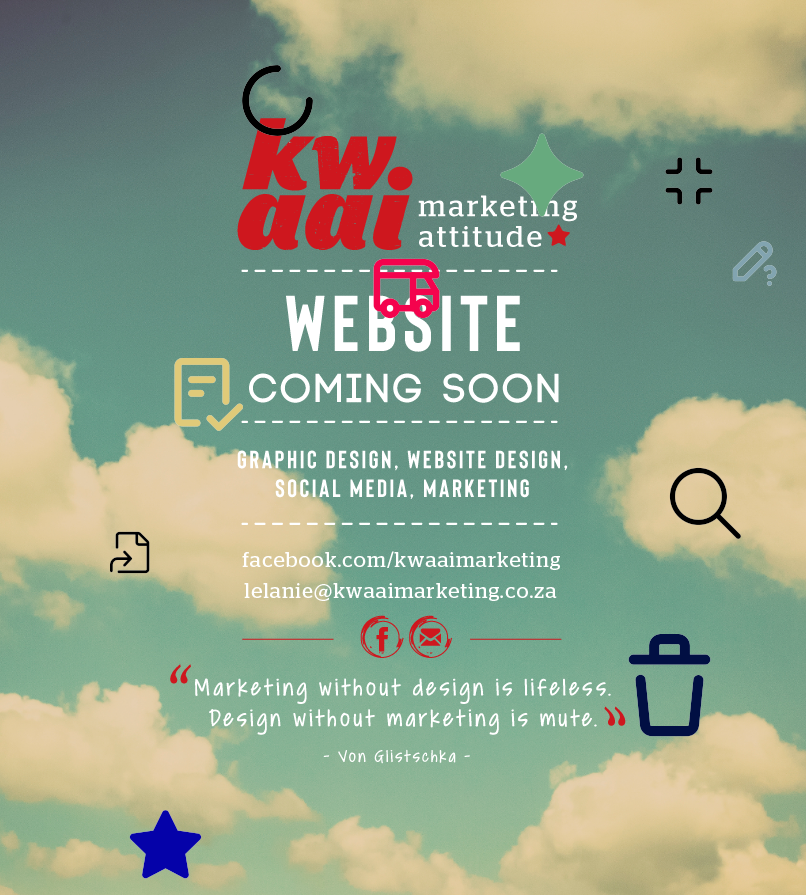  Describe the element at coordinates (132, 552) in the screenshot. I see `open a linked or referenced file` at that location.